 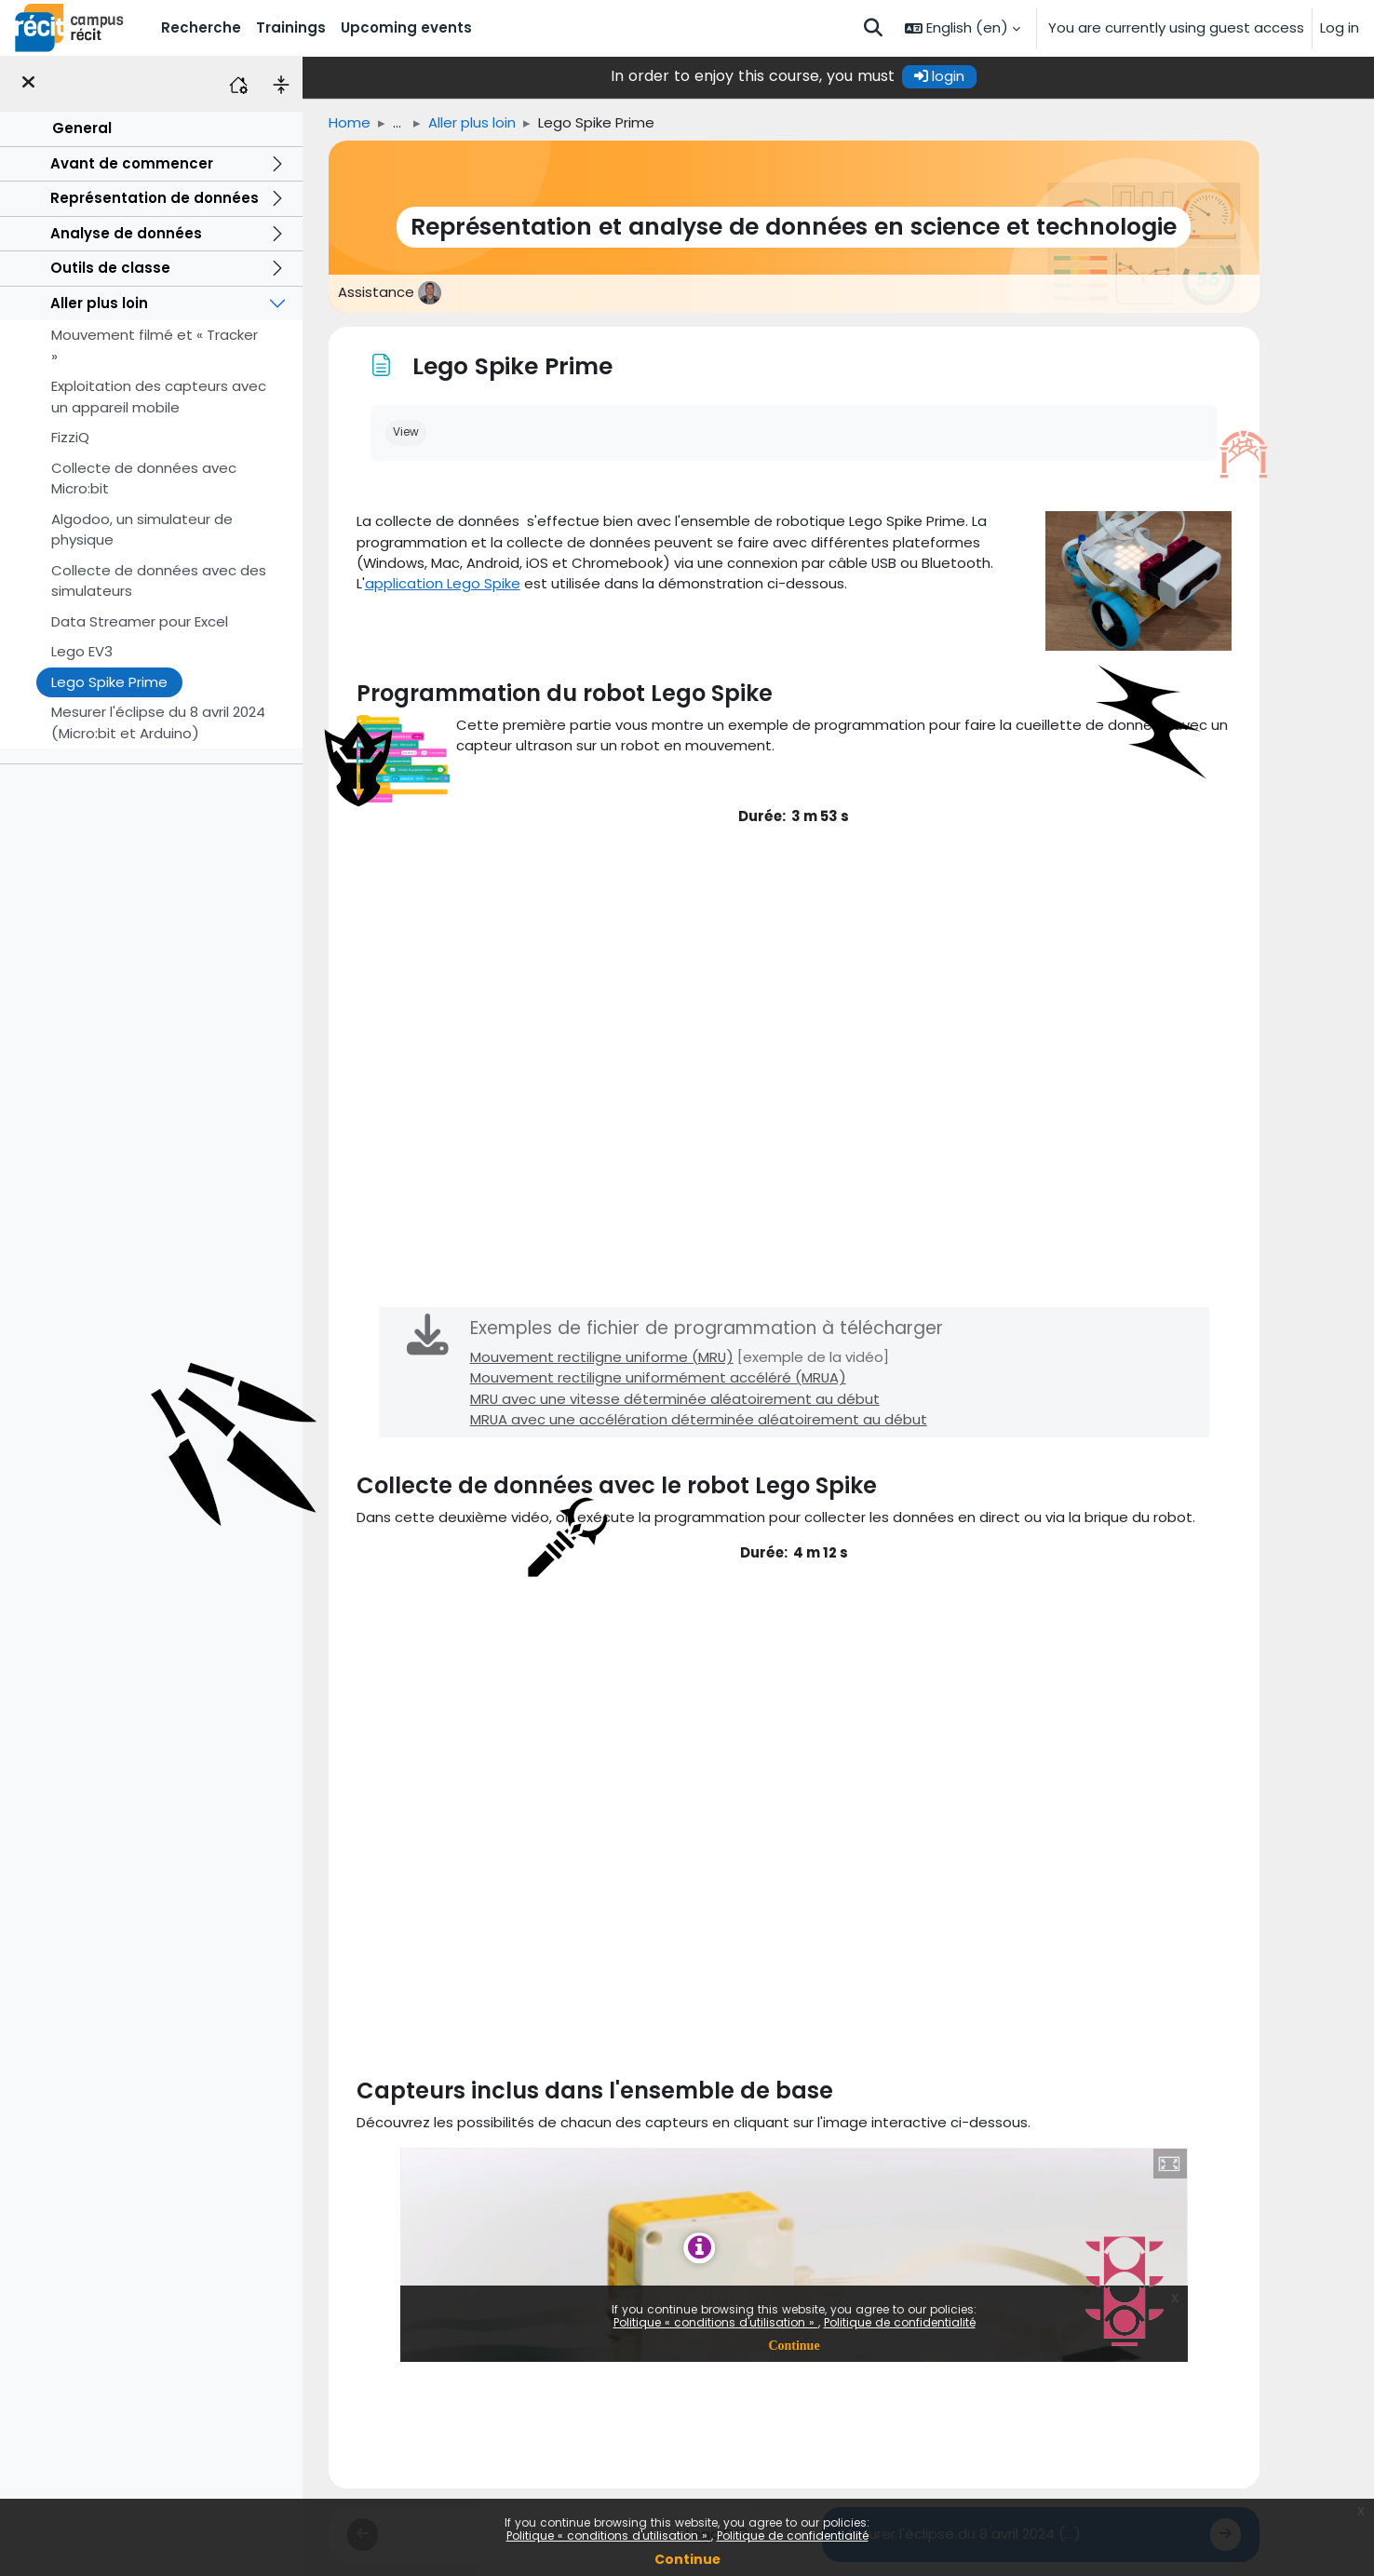 I want to click on enter a dungeon or underground area, so click(x=1244, y=454).